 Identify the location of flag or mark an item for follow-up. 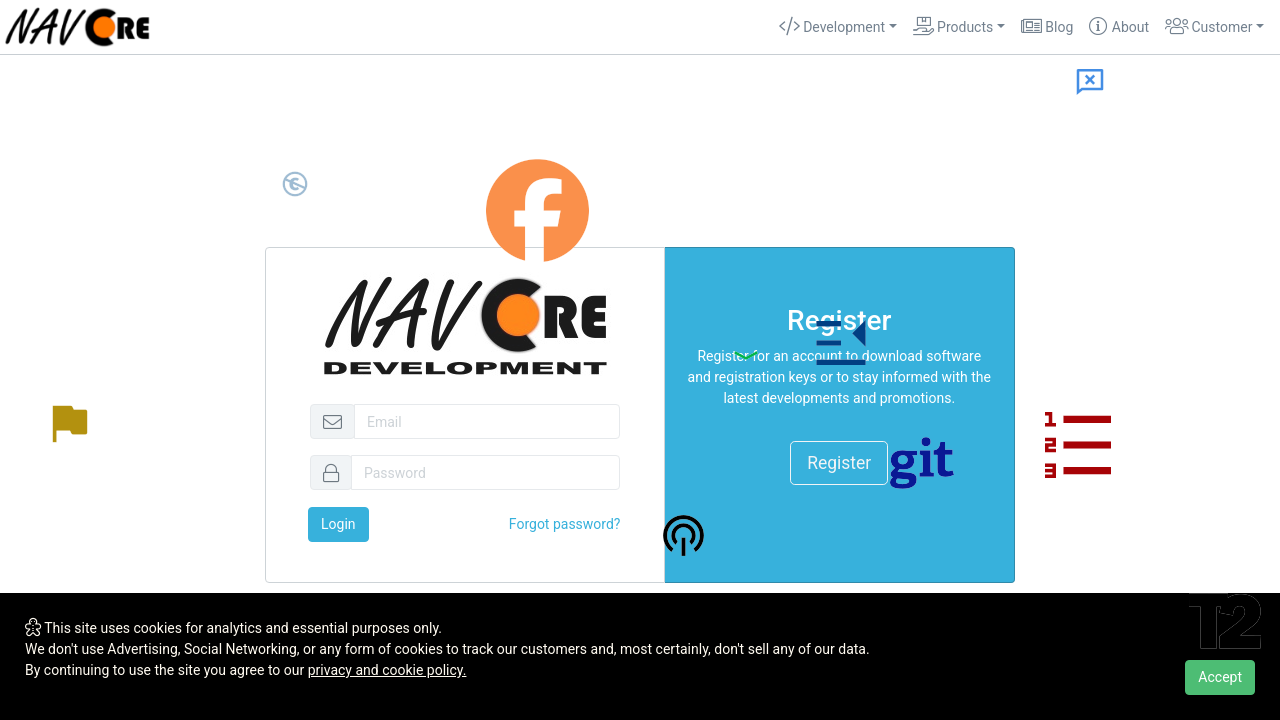
(70, 423).